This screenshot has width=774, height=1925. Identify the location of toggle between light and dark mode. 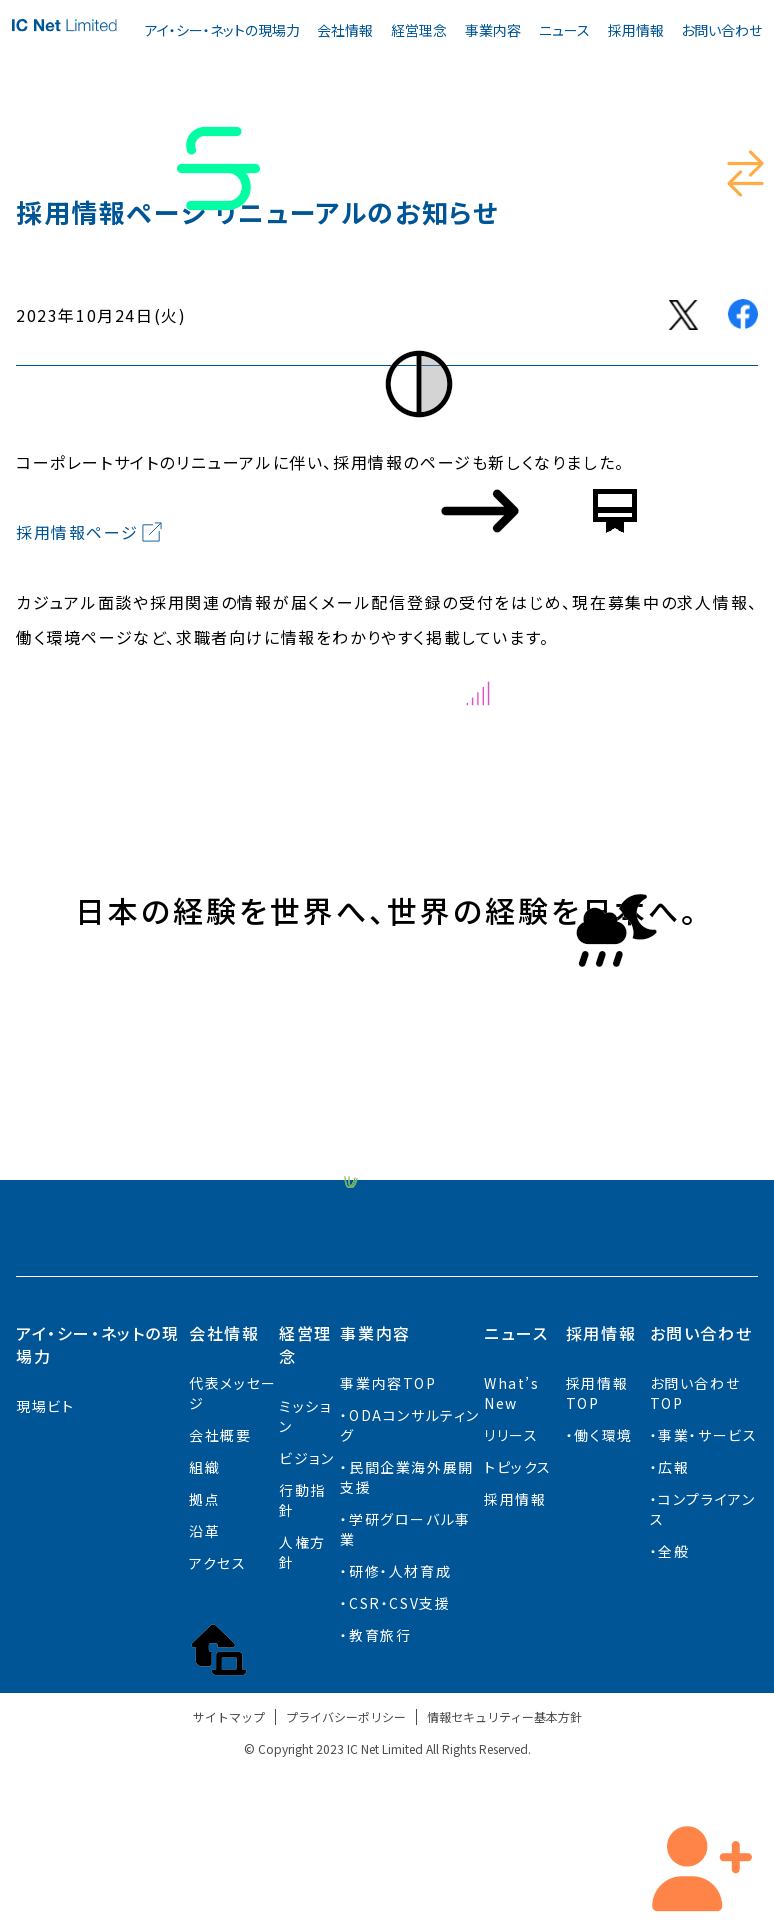
(419, 384).